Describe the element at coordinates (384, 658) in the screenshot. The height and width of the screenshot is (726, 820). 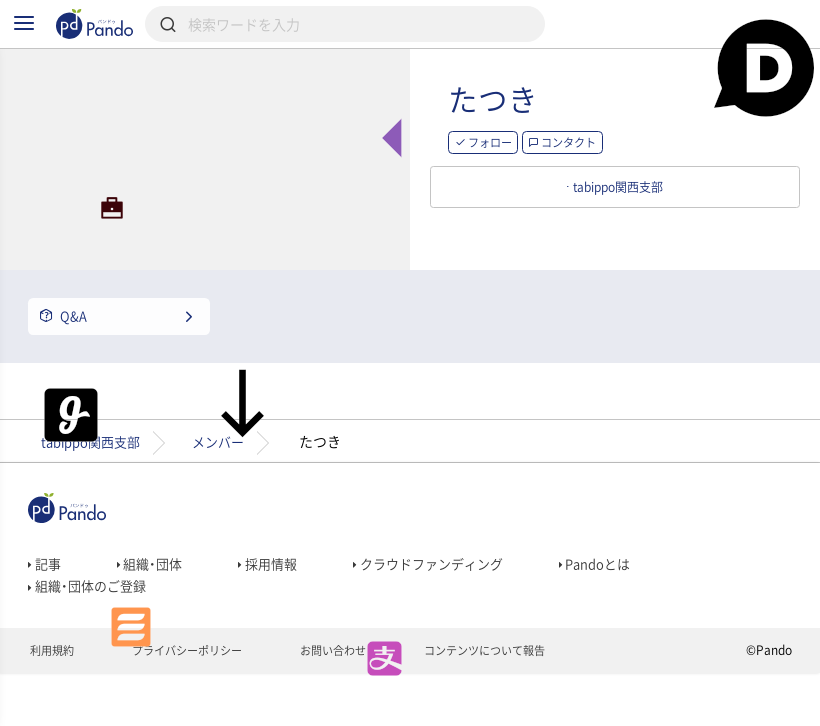
I see `pay with Alipay` at that location.